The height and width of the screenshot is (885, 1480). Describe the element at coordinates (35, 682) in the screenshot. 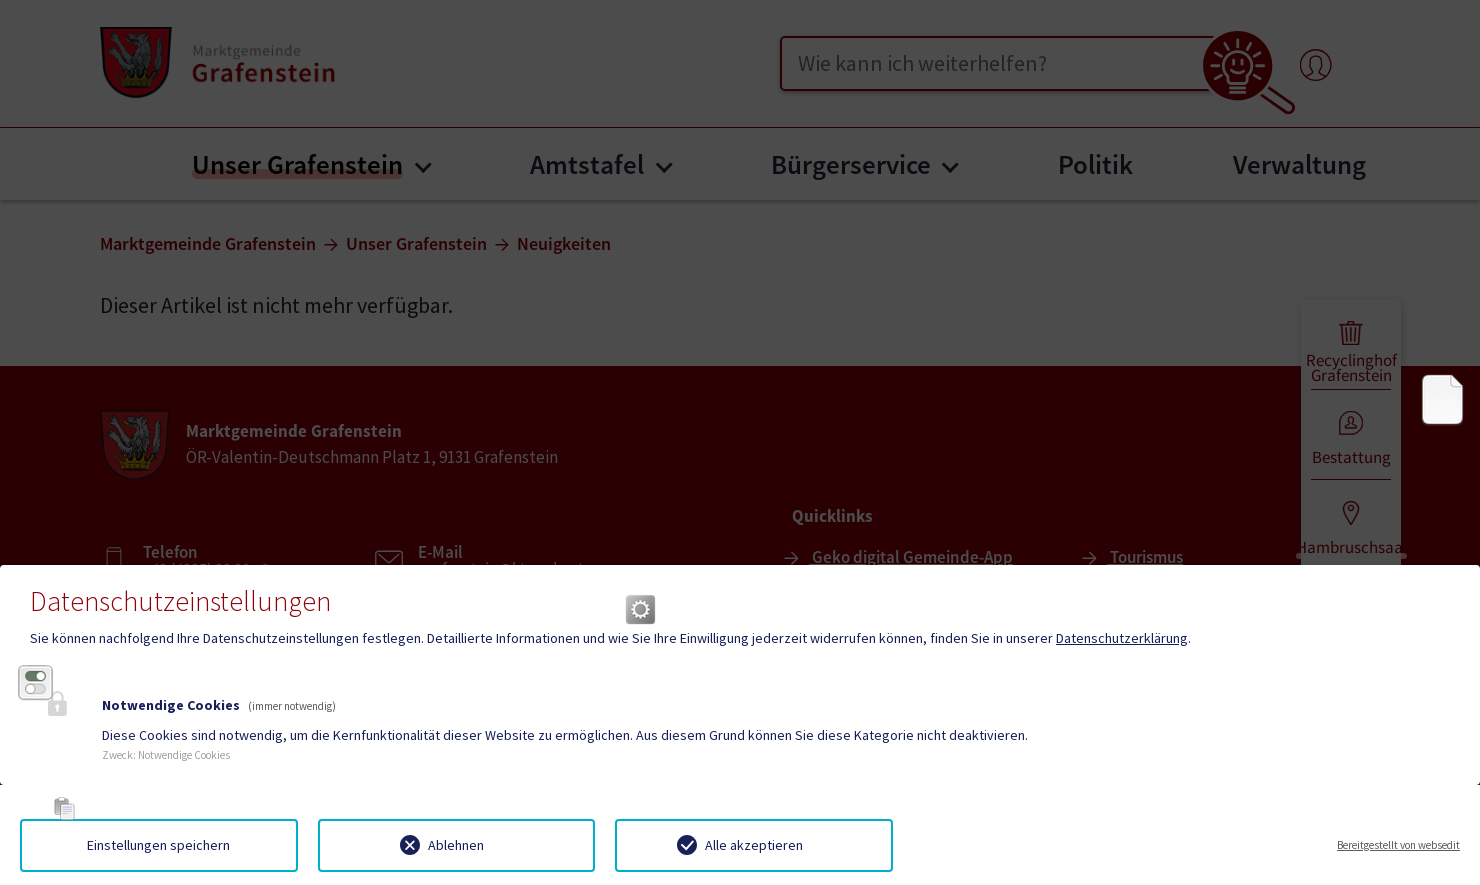

I see `open unity tweak tool settings` at that location.